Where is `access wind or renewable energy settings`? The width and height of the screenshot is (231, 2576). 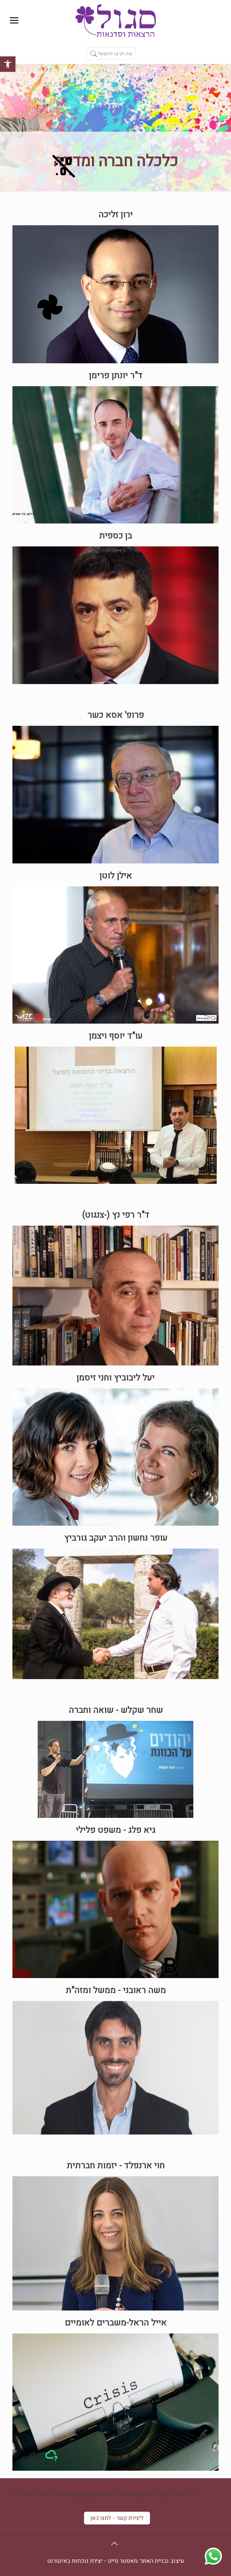 access wind or renewable energy settings is located at coordinates (50, 307).